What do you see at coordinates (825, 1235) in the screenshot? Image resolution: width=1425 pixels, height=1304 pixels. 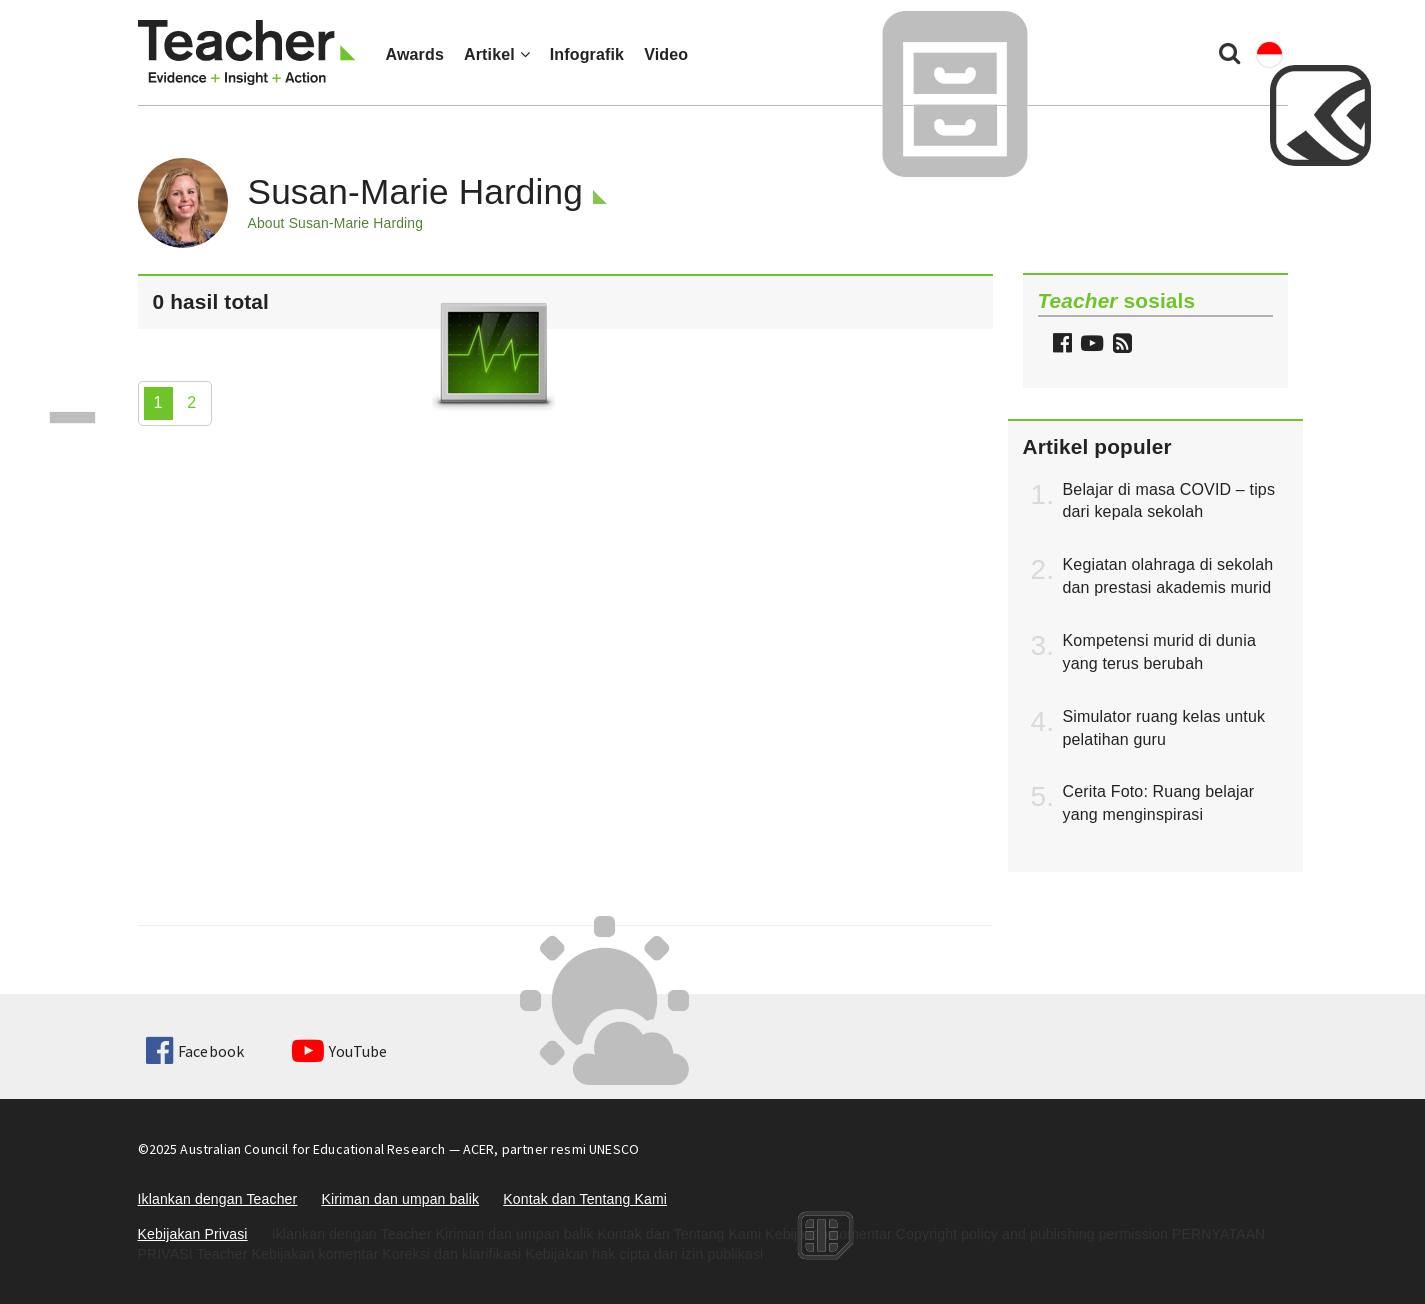 I see `indicates sim card status or settings` at bounding box center [825, 1235].